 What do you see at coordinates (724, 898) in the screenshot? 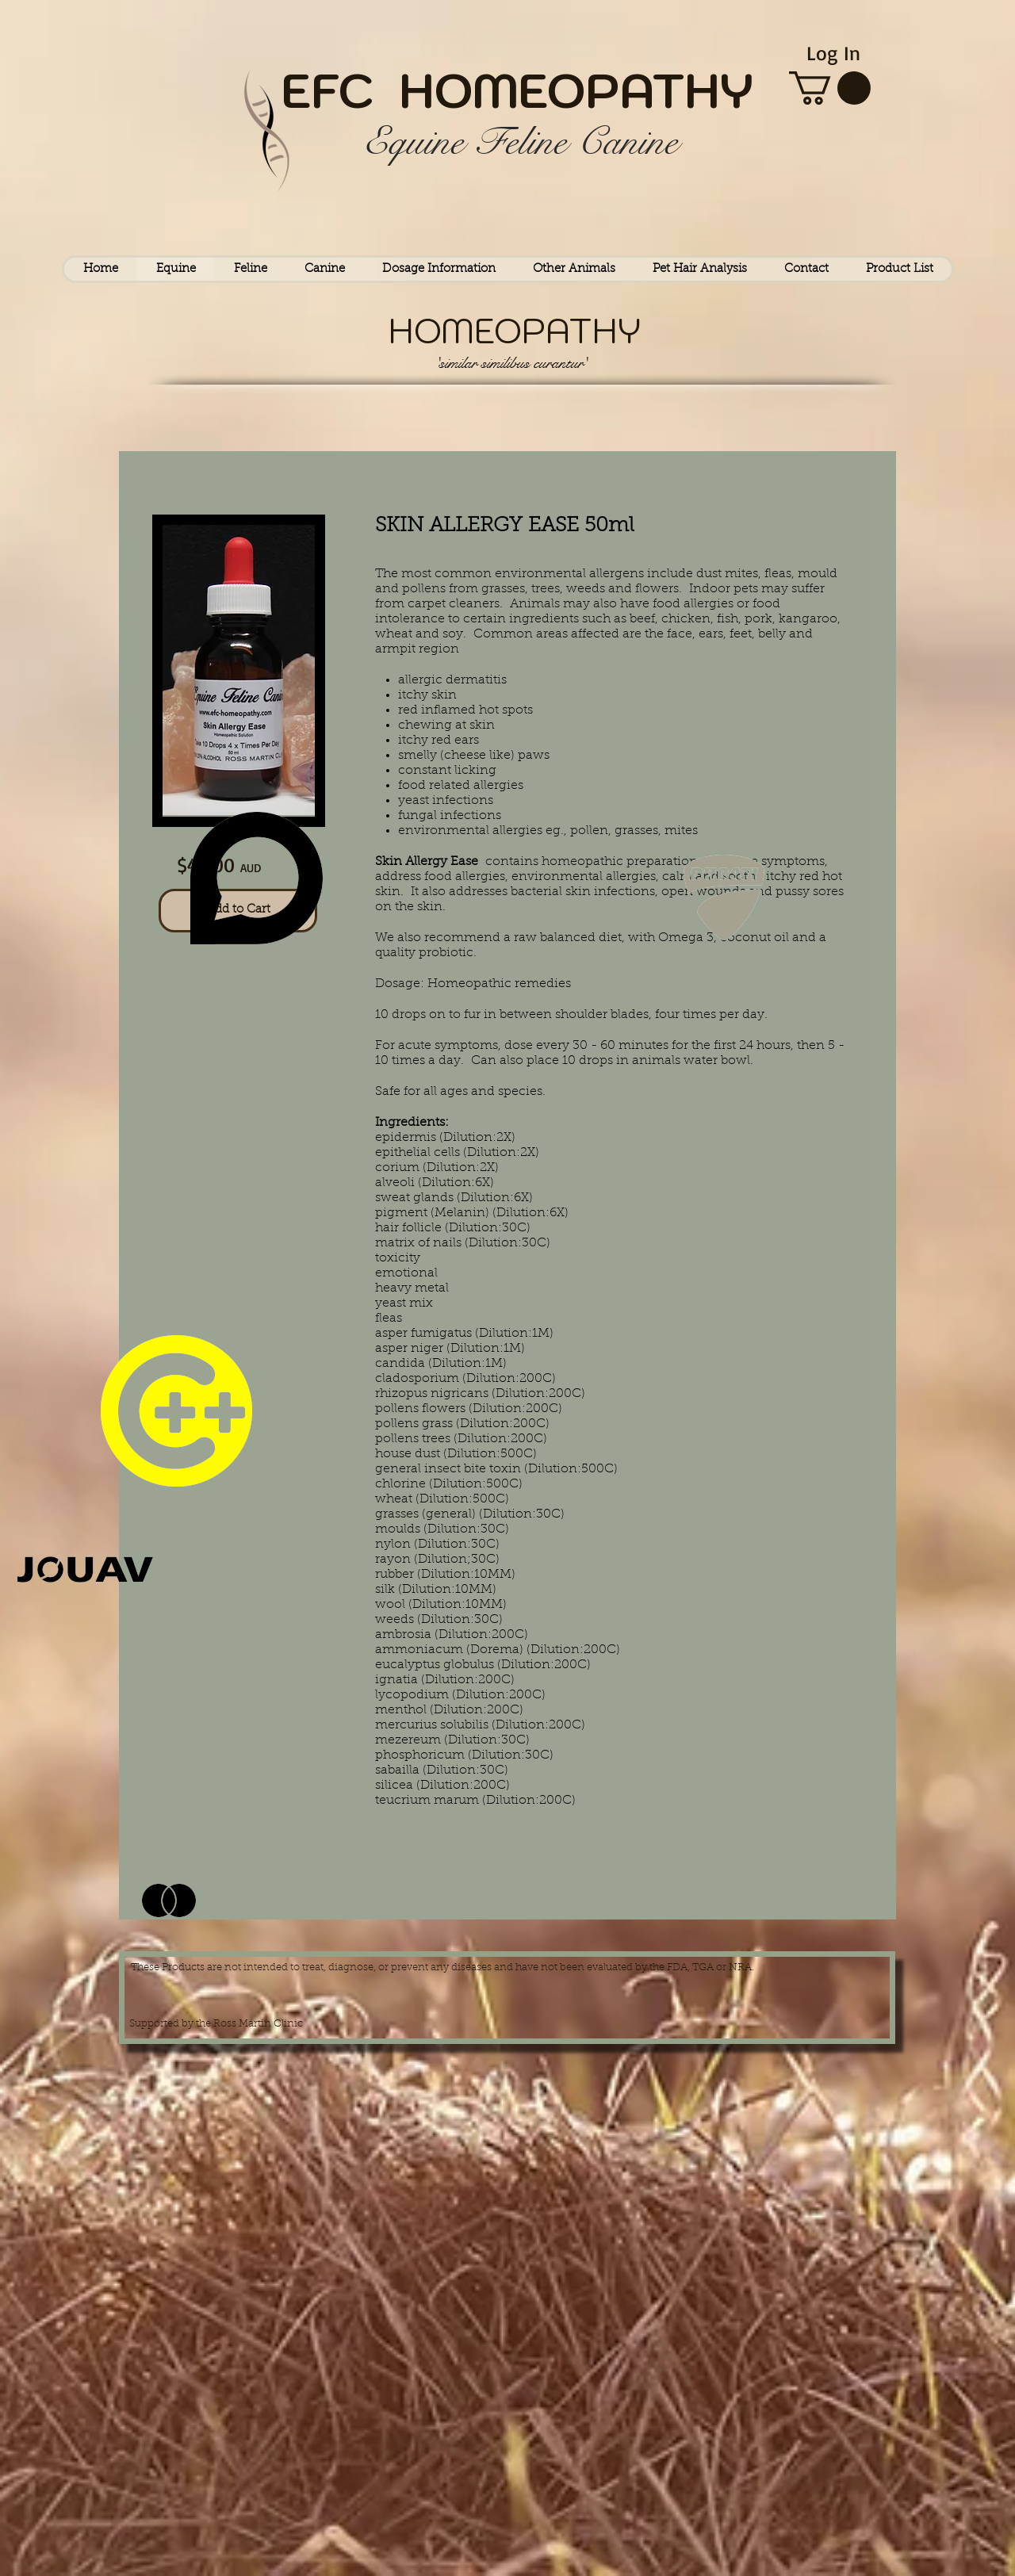
I see `Ducati brand logo` at bounding box center [724, 898].